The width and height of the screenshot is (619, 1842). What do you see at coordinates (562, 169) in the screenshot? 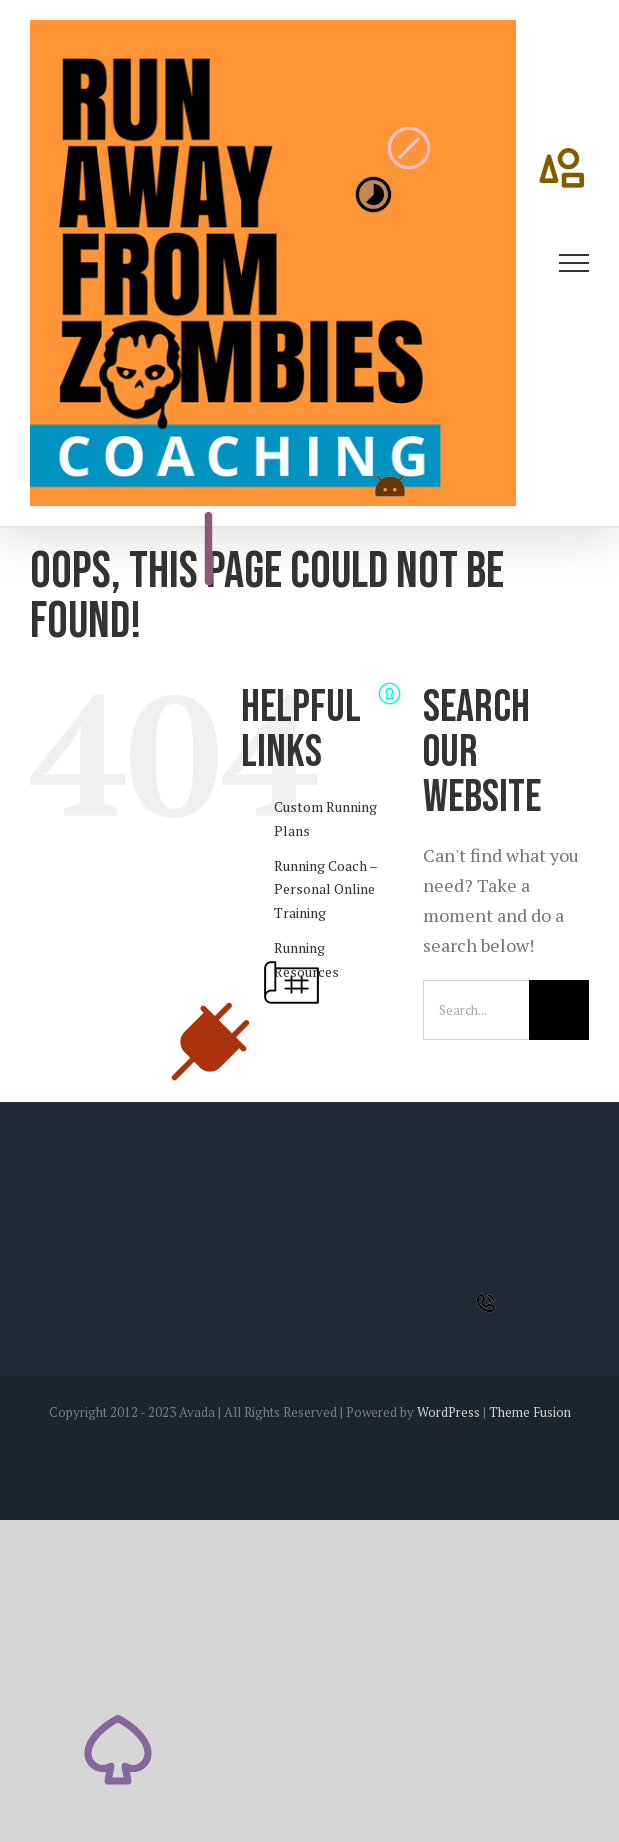
I see `access shape tools or drawing options` at bounding box center [562, 169].